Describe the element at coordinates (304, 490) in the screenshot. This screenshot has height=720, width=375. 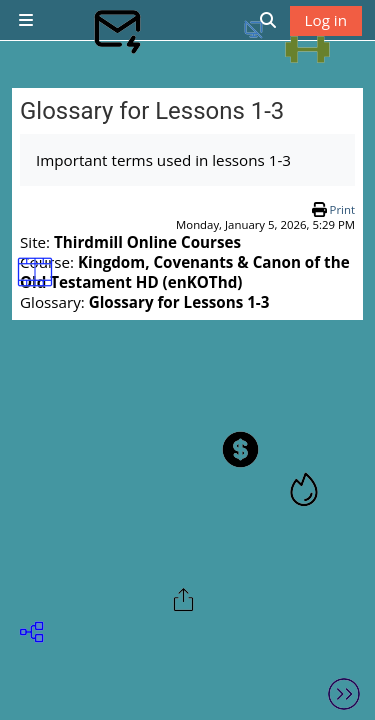
I see `indicates trending or popular content` at that location.